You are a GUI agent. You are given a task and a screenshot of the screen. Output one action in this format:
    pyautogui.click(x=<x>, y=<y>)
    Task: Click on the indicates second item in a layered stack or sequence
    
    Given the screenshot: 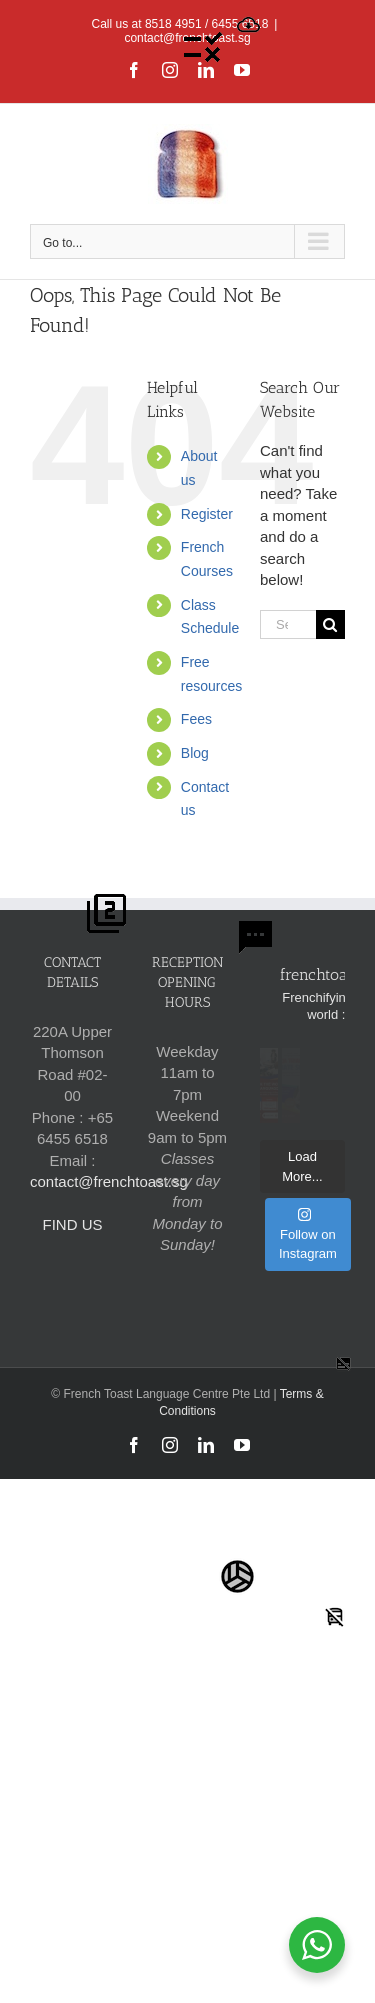 What is the action you would take?
    pyautogui.click(x=106, y=913)
    